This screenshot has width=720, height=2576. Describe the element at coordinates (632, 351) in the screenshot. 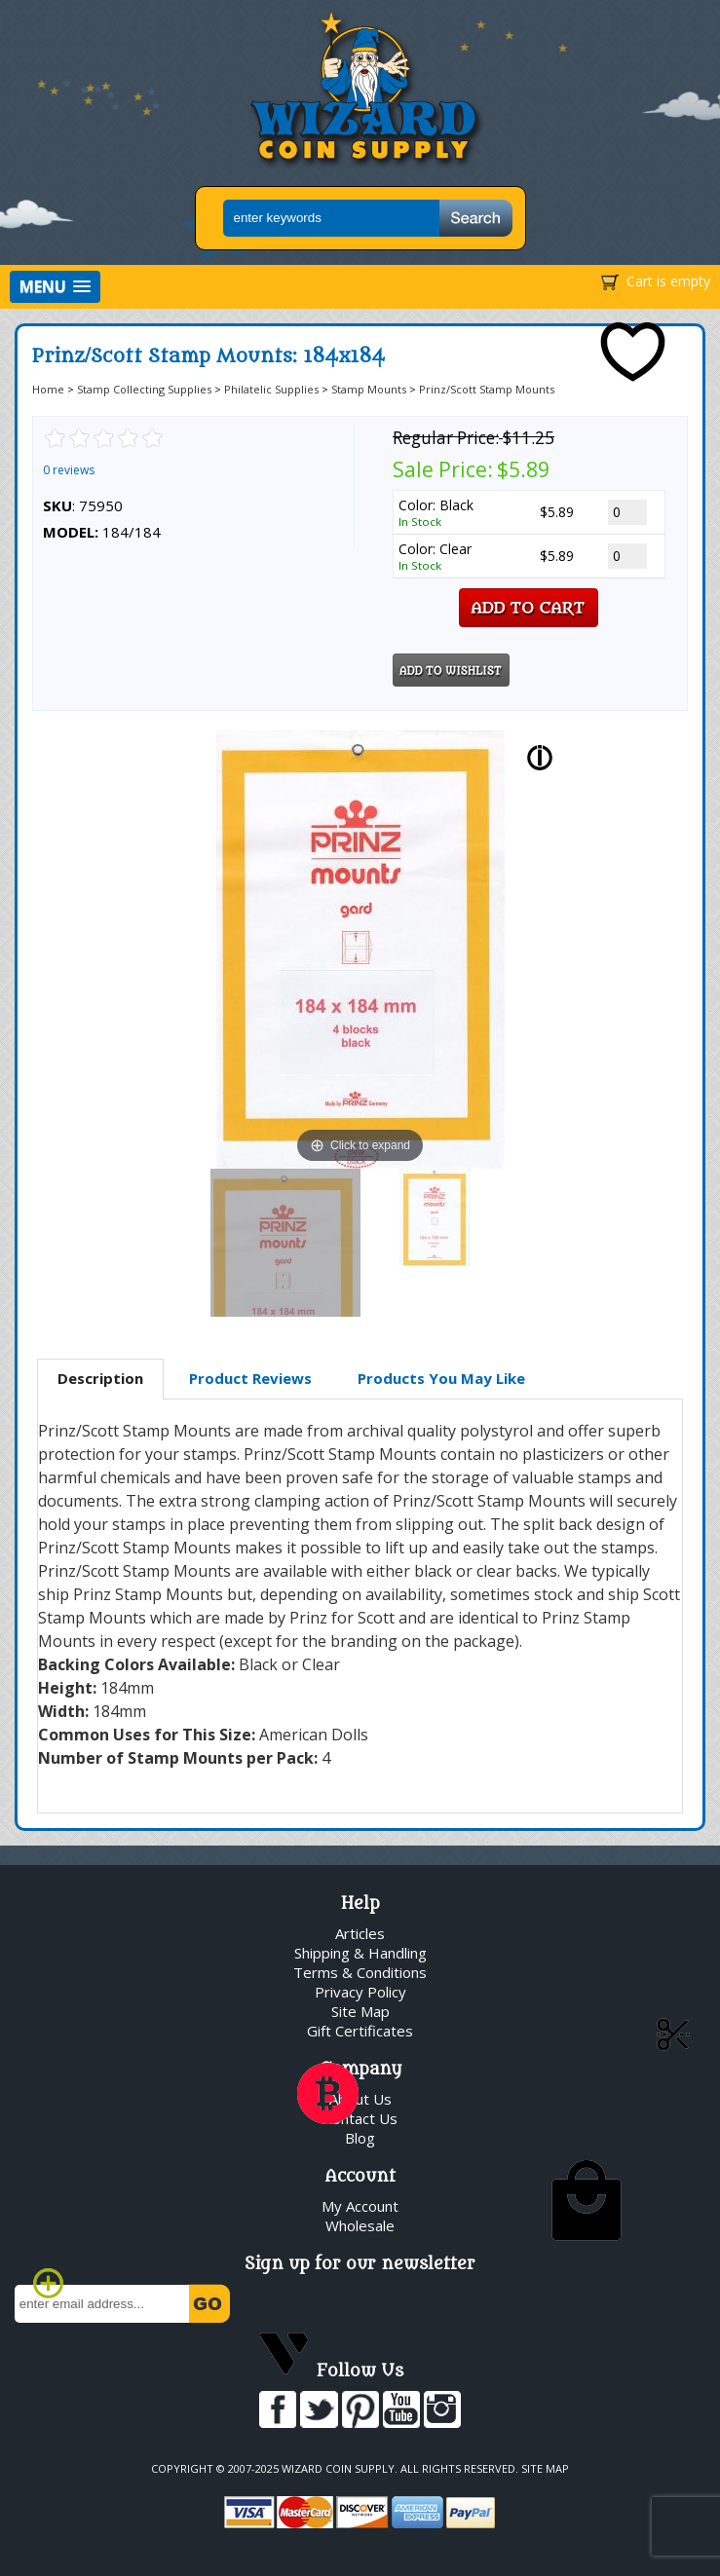

I see `add to favorites` at that location.